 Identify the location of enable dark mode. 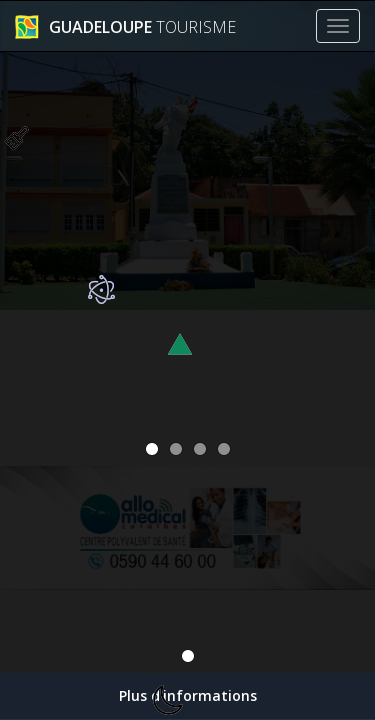
(168, 700).